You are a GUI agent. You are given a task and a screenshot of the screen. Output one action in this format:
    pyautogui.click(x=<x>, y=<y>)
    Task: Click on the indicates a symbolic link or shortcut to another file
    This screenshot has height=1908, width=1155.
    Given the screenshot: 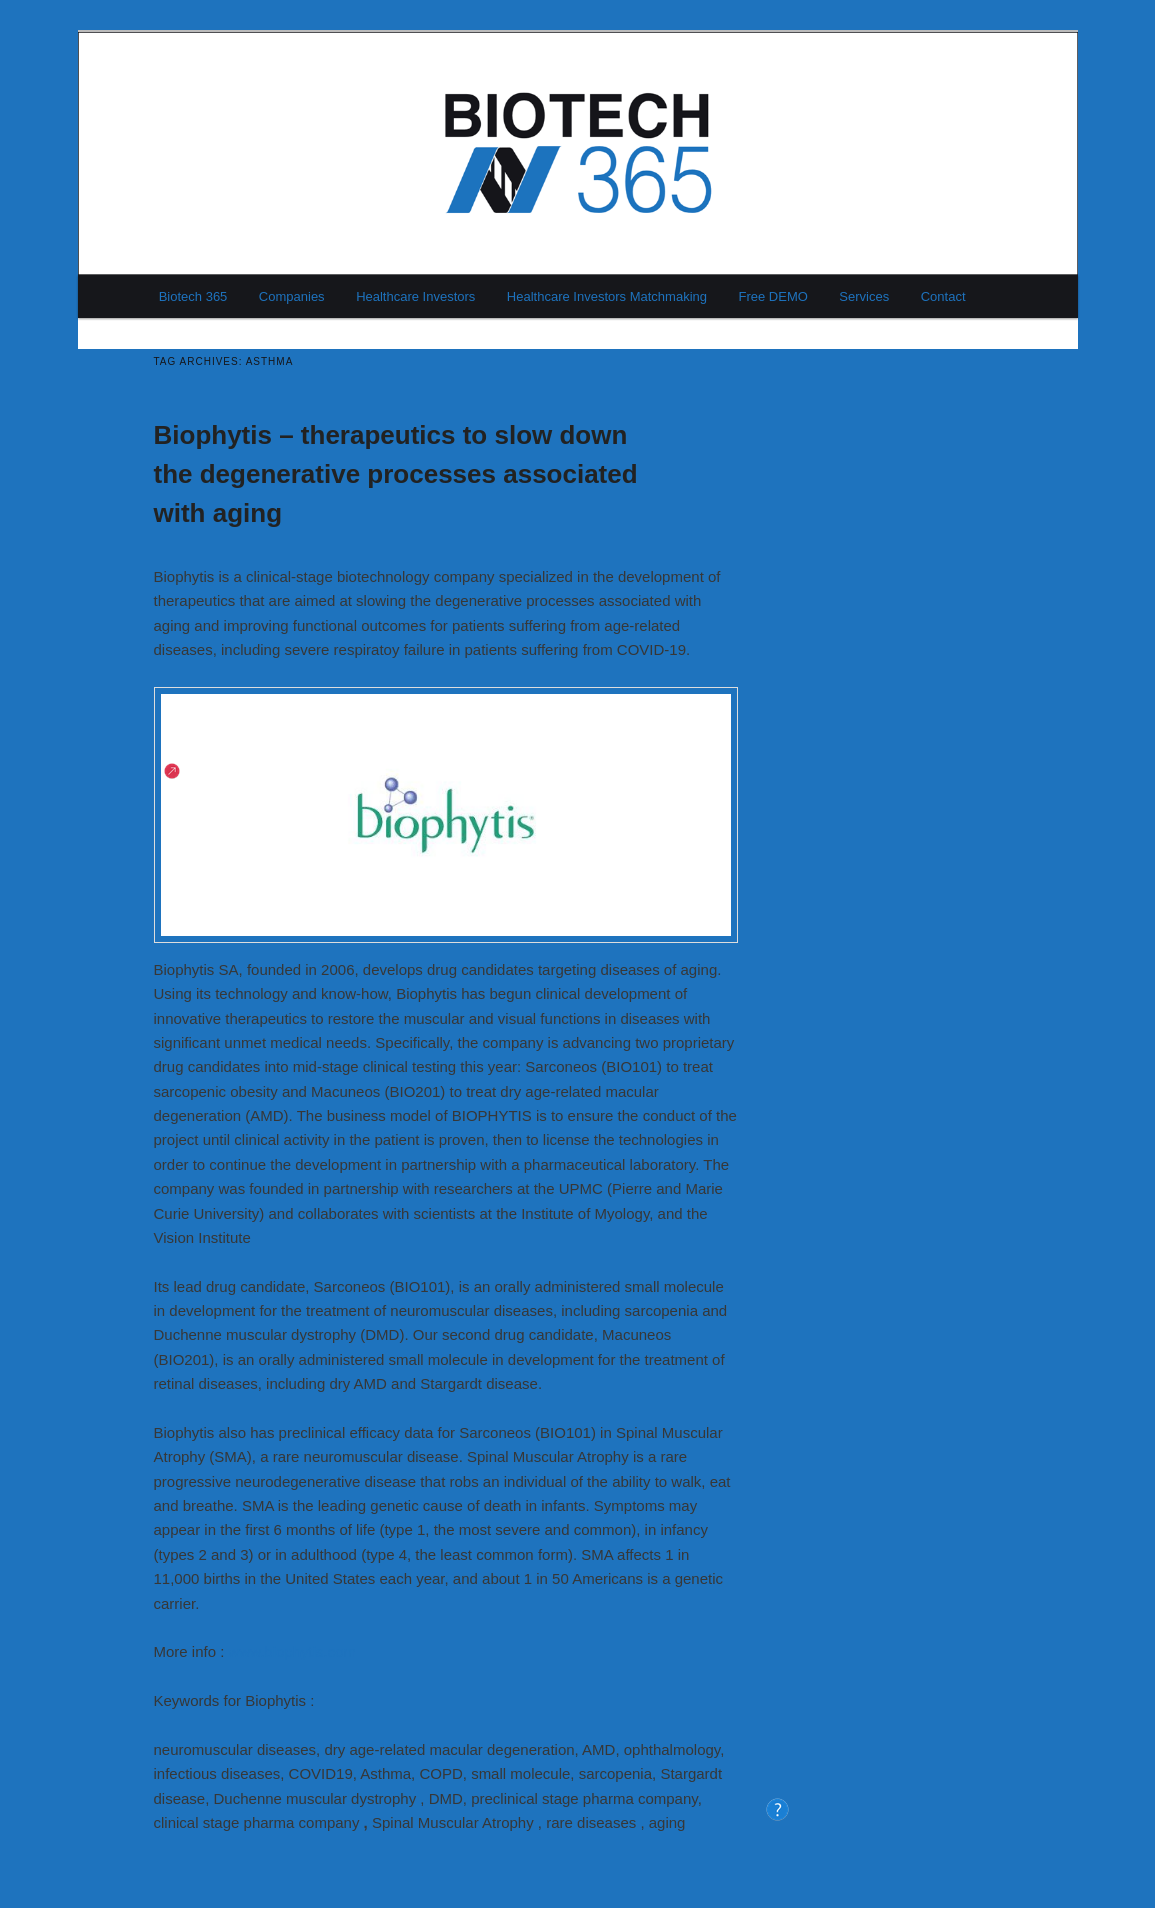 What is the action you would take?
    pyautogui.click(x=172, y=771)
    